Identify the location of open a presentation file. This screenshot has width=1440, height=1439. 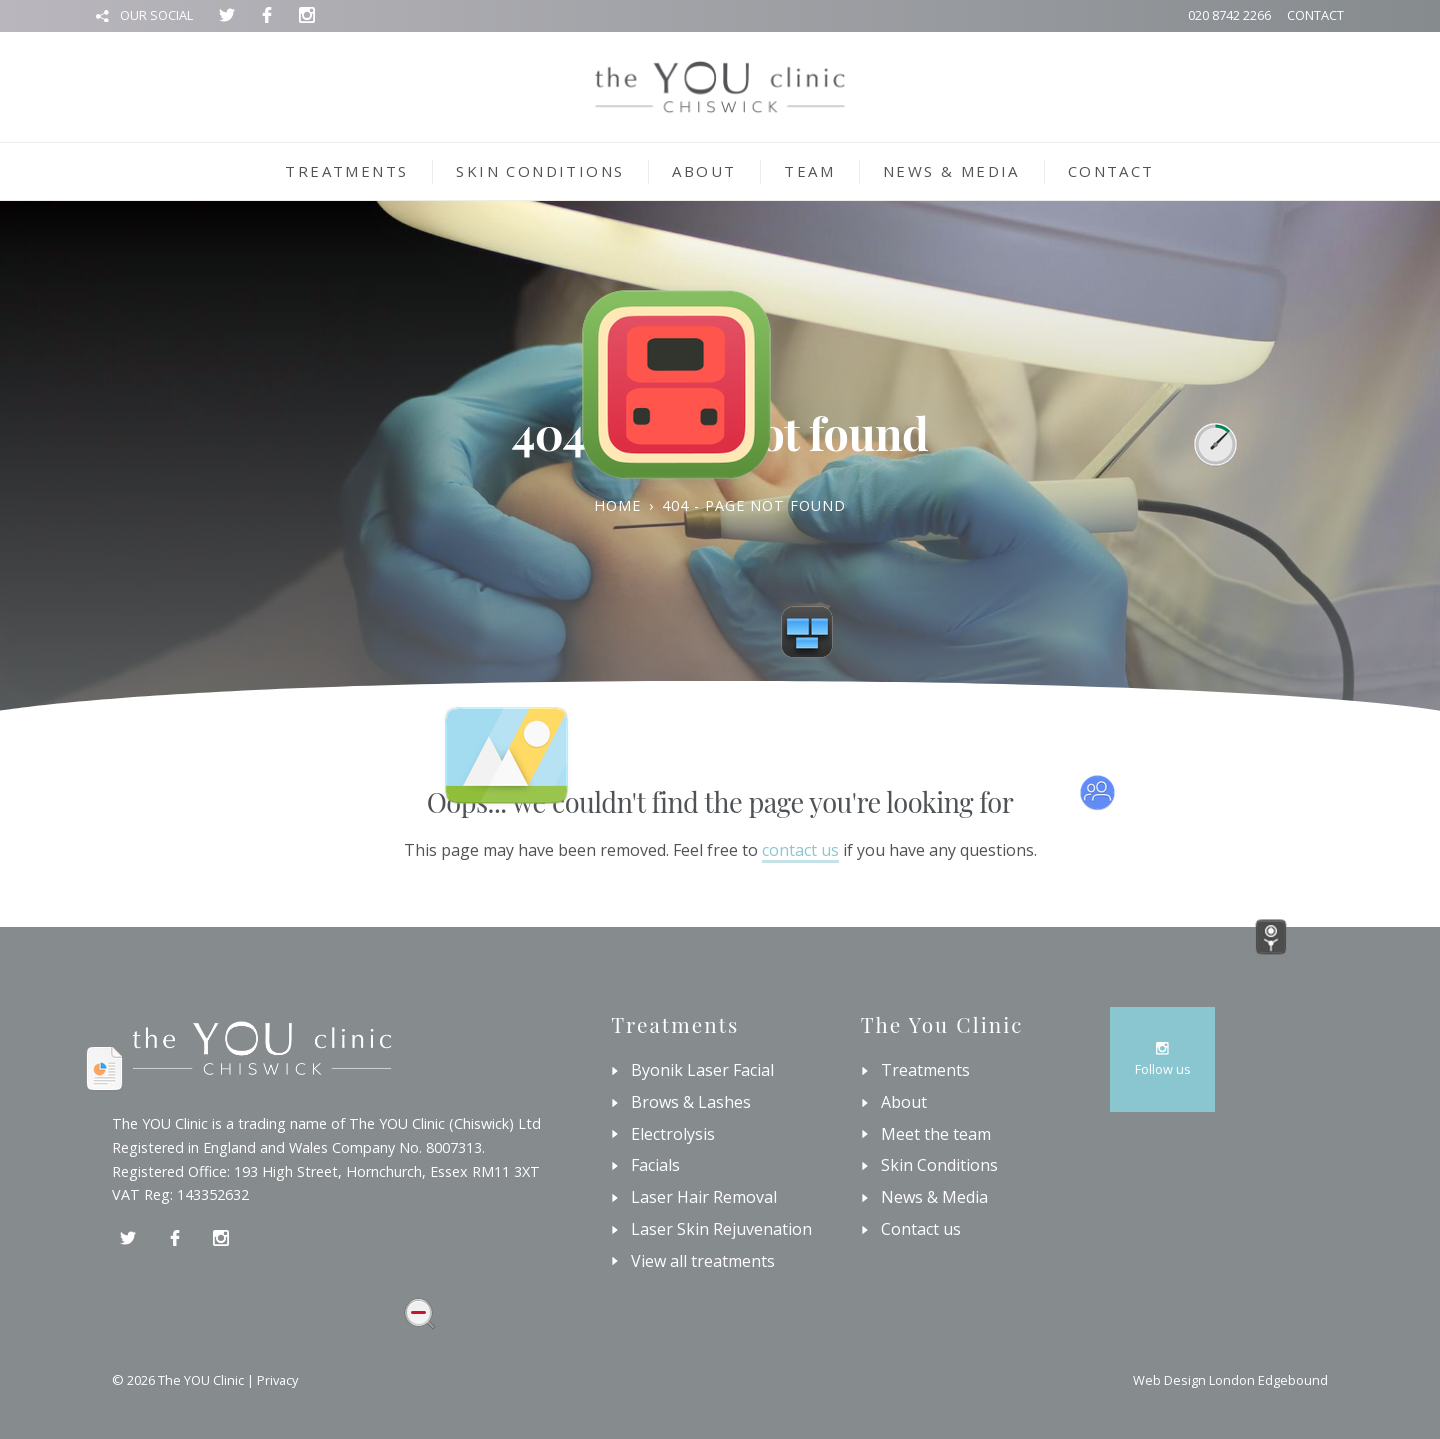
(104, 1068).